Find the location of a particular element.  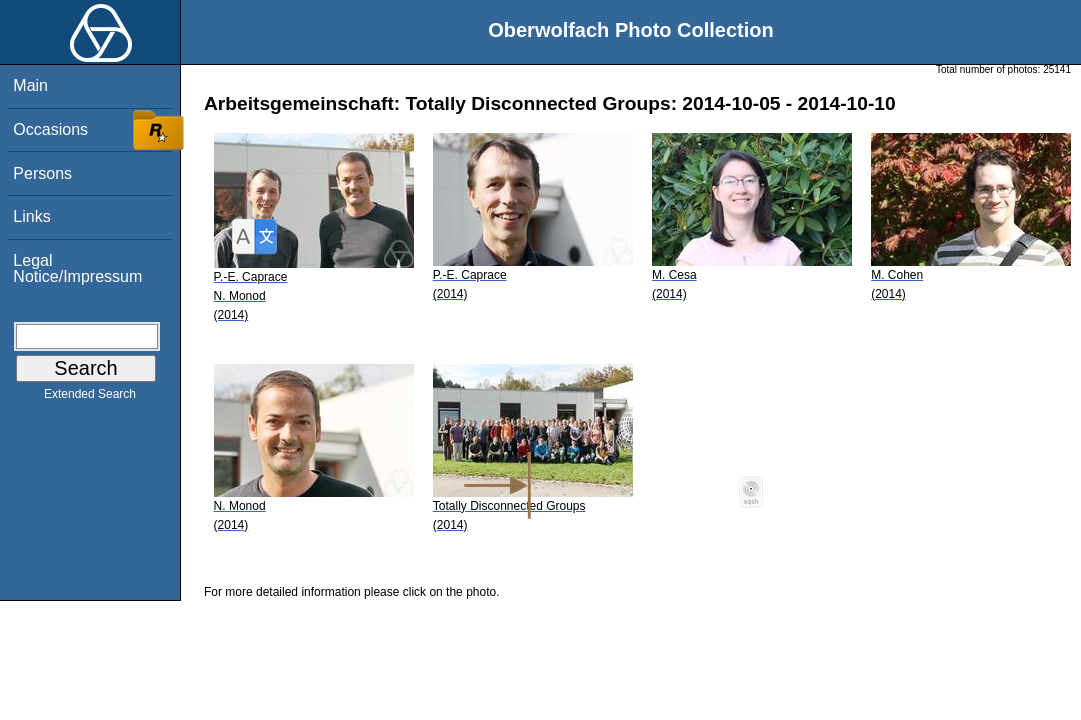

a squashfs compressed filesystem archive file is located at coordinates (751, 492).